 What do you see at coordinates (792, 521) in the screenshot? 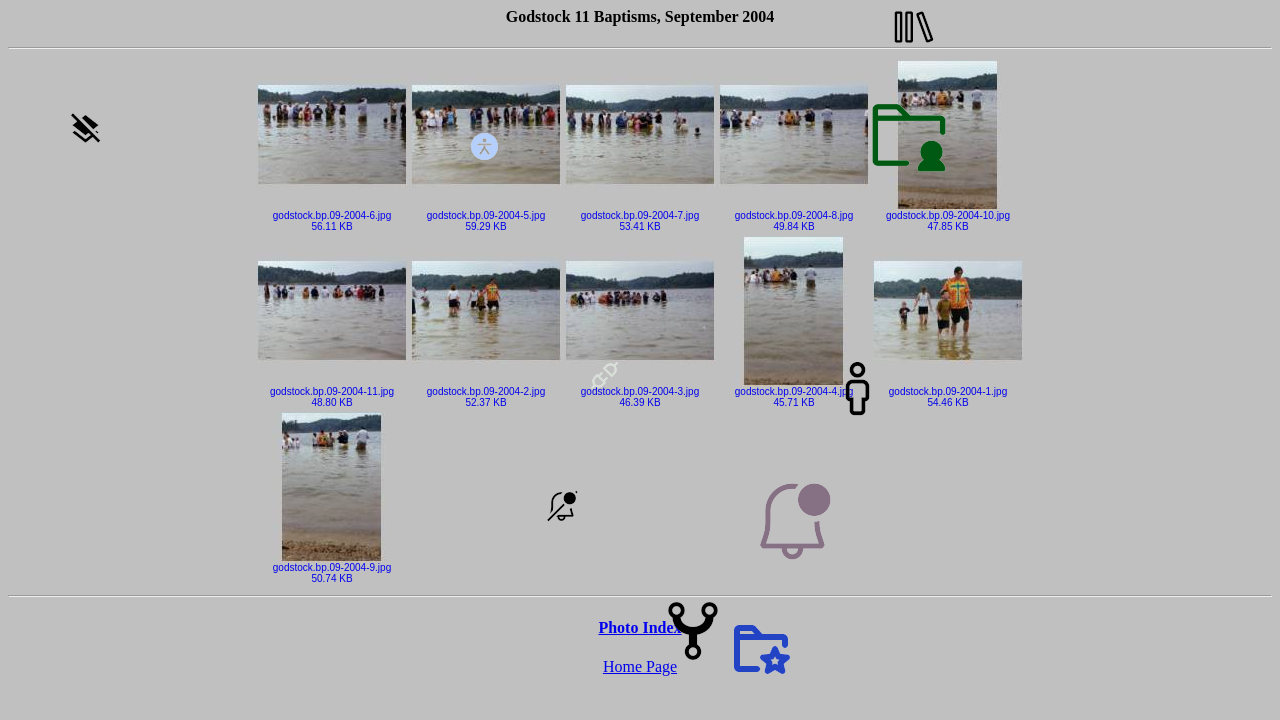
I see `indicates new notifications are available` at bounding box center [792, 521].